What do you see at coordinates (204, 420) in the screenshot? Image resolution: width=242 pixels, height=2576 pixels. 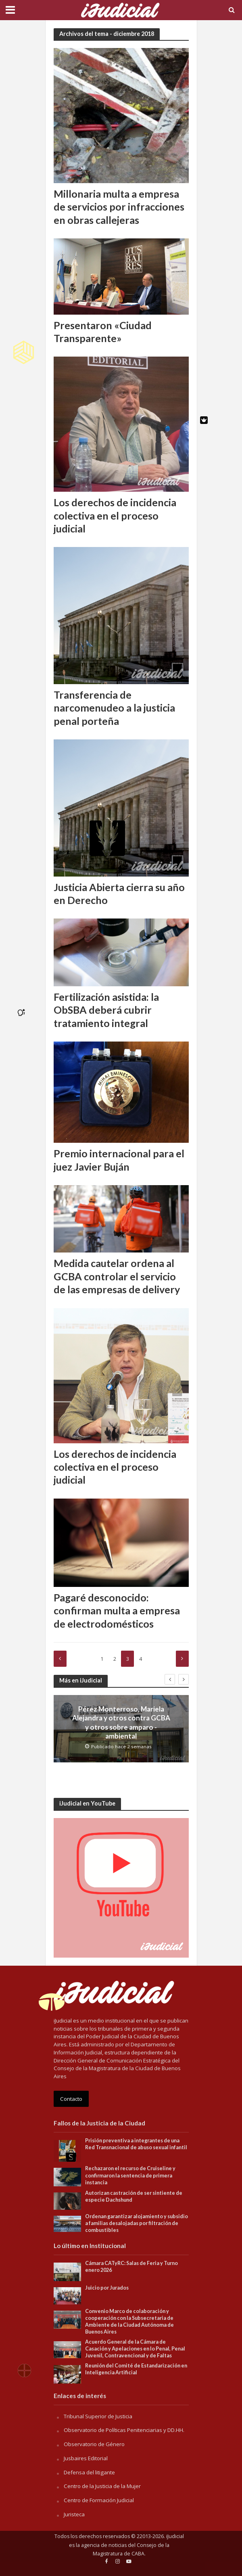 I see `web awesome brand logo` at bounding box center [204, 420].